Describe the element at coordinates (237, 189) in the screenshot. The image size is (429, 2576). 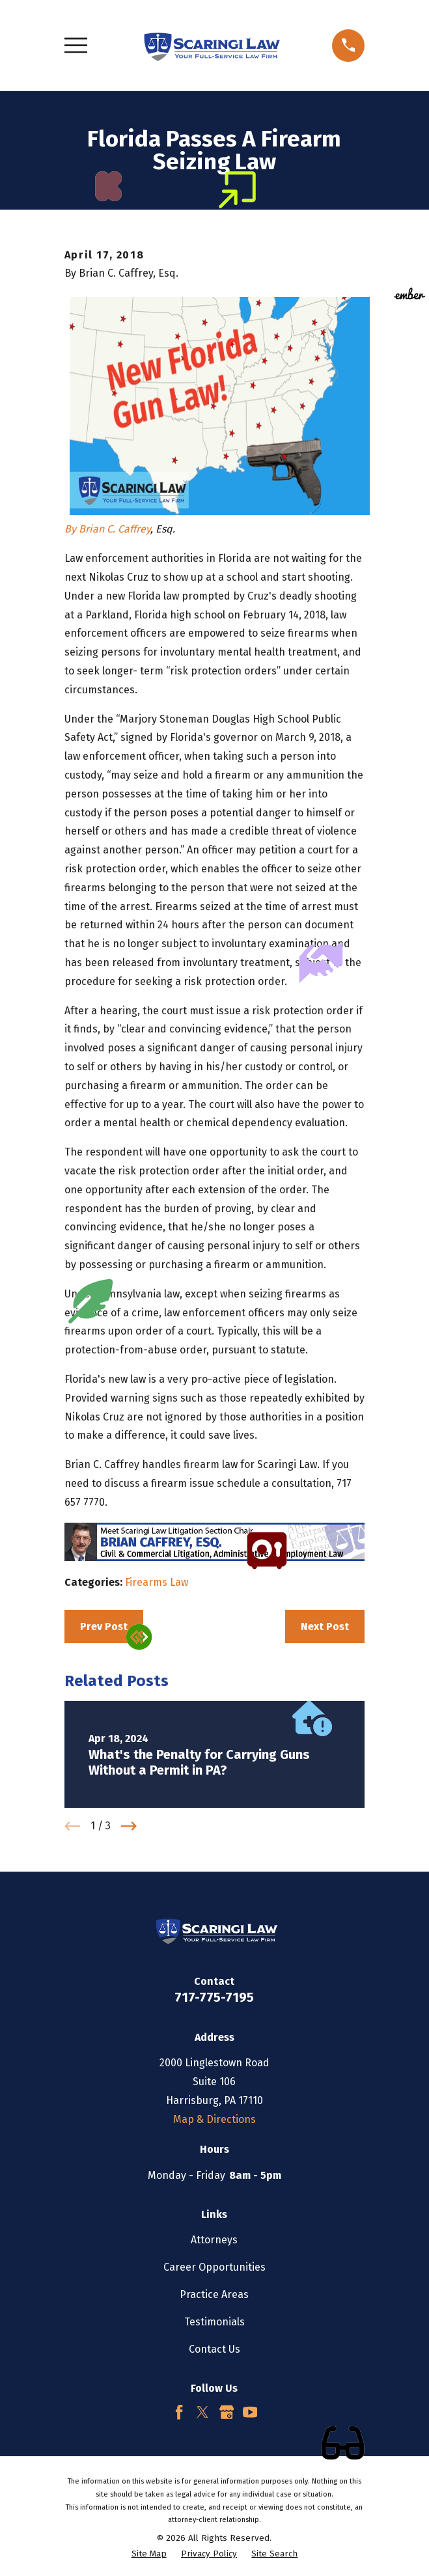
I see `open content in a new window` at that location.